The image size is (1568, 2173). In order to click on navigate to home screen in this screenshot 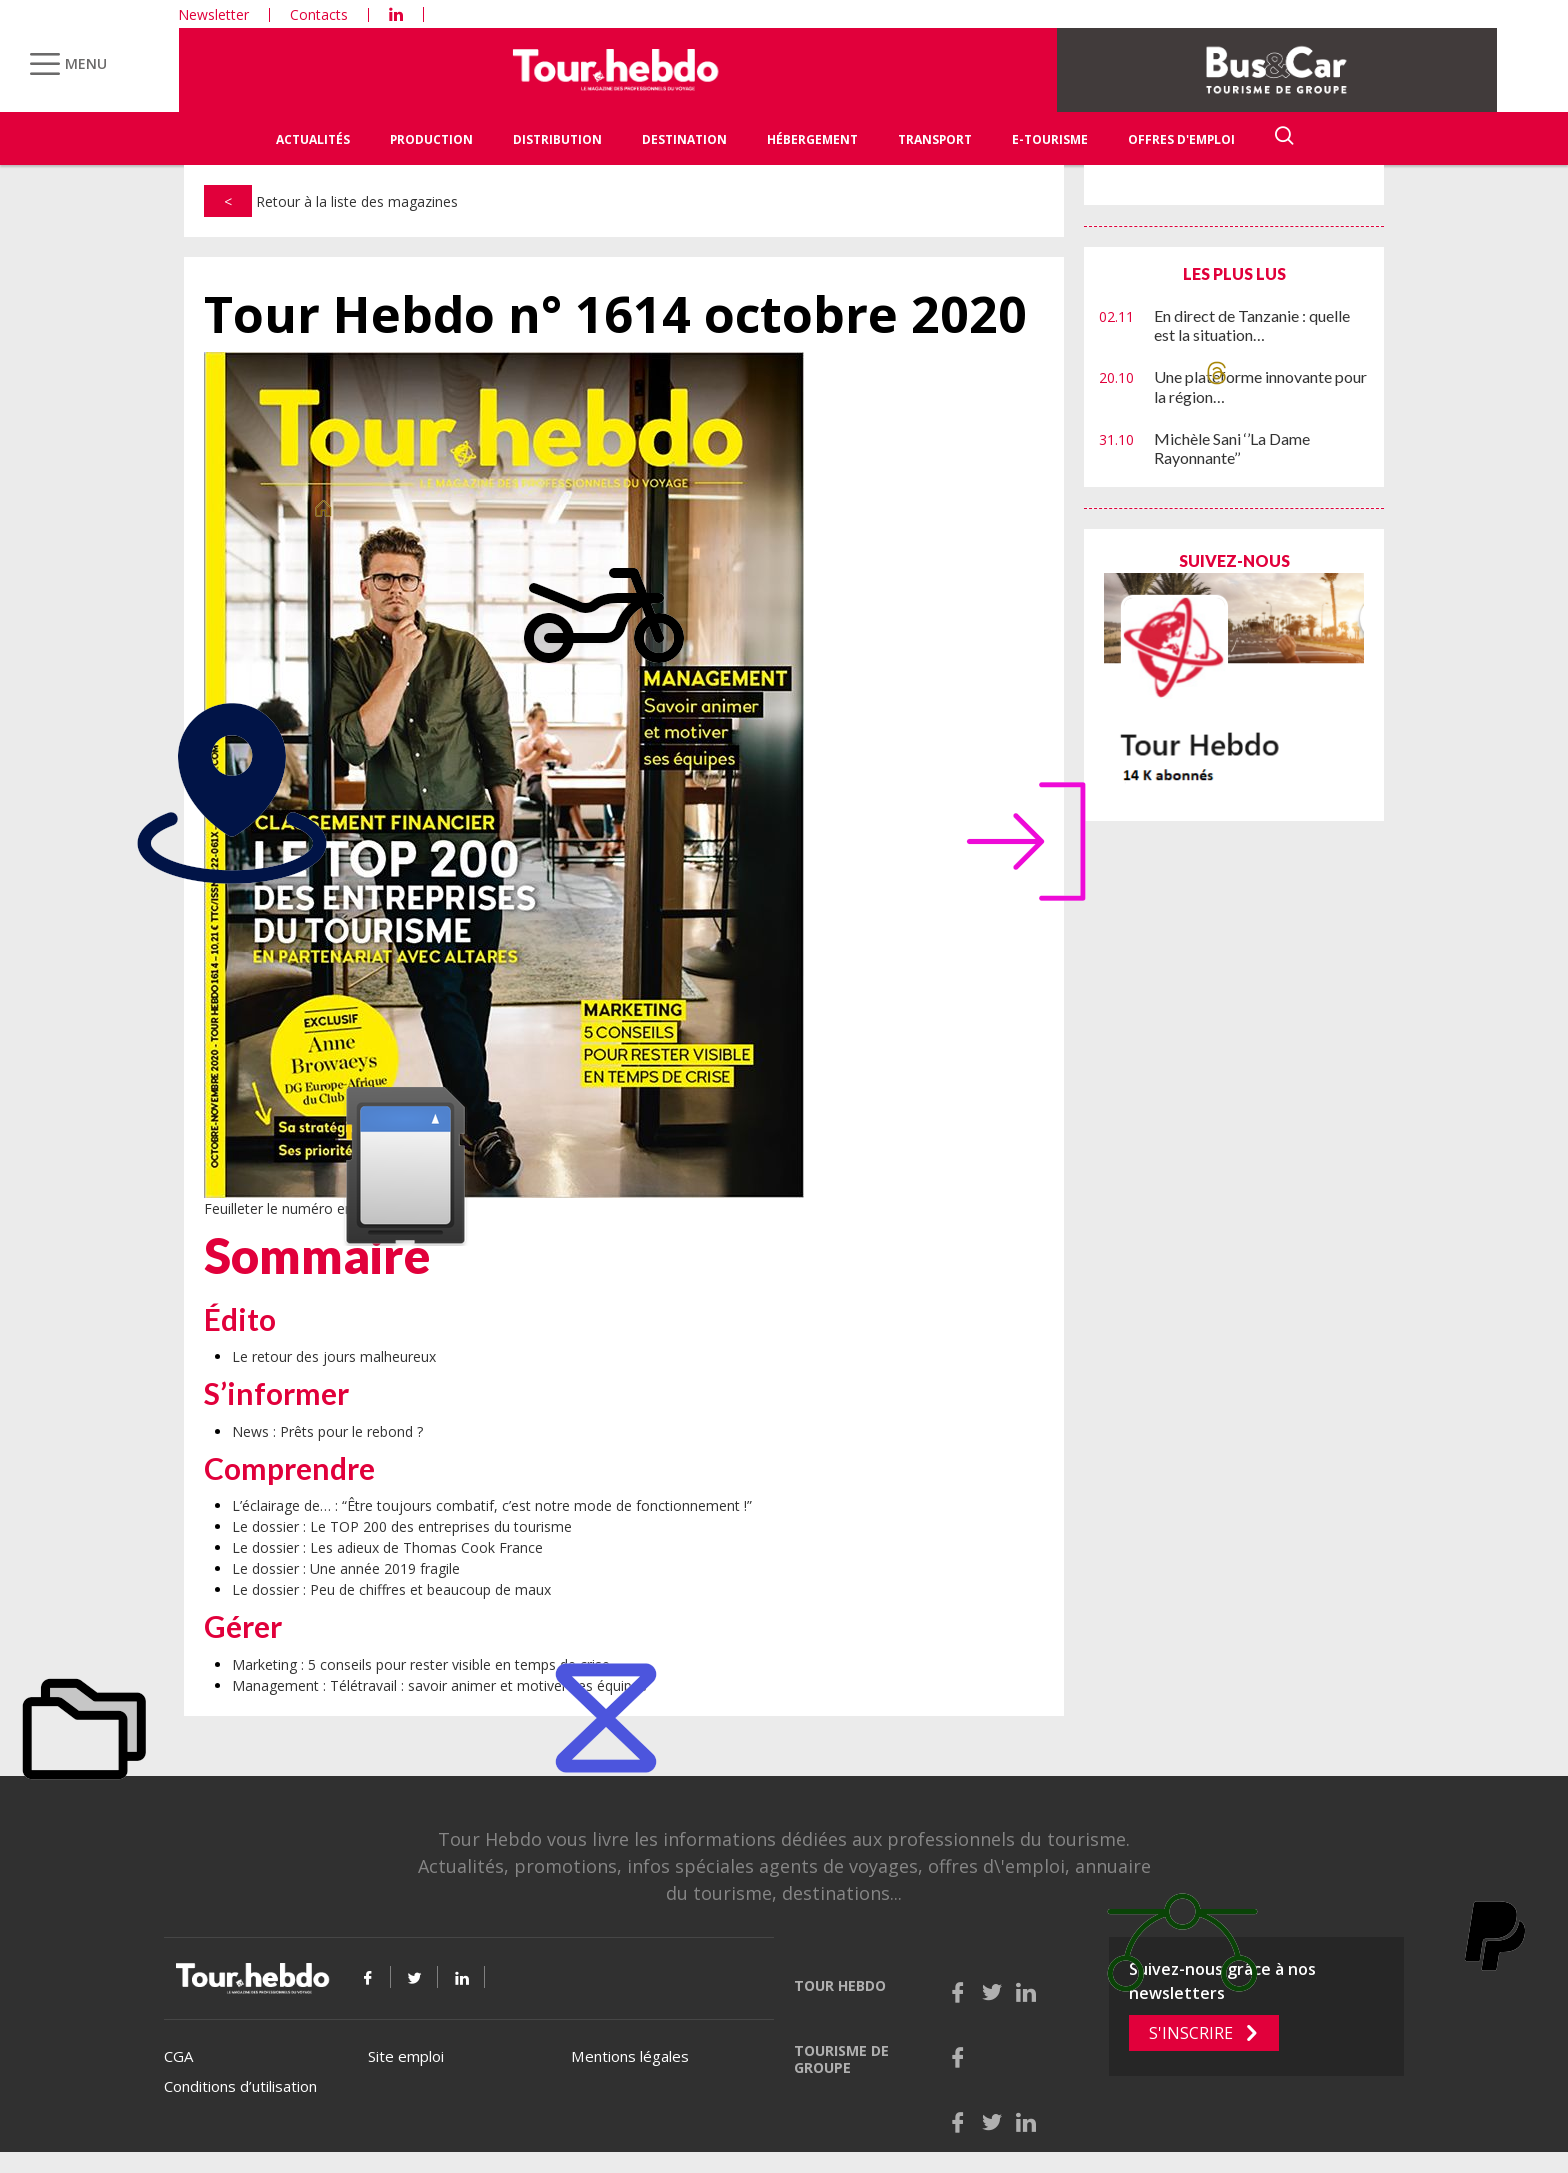, I will do `click(323, 508)`.